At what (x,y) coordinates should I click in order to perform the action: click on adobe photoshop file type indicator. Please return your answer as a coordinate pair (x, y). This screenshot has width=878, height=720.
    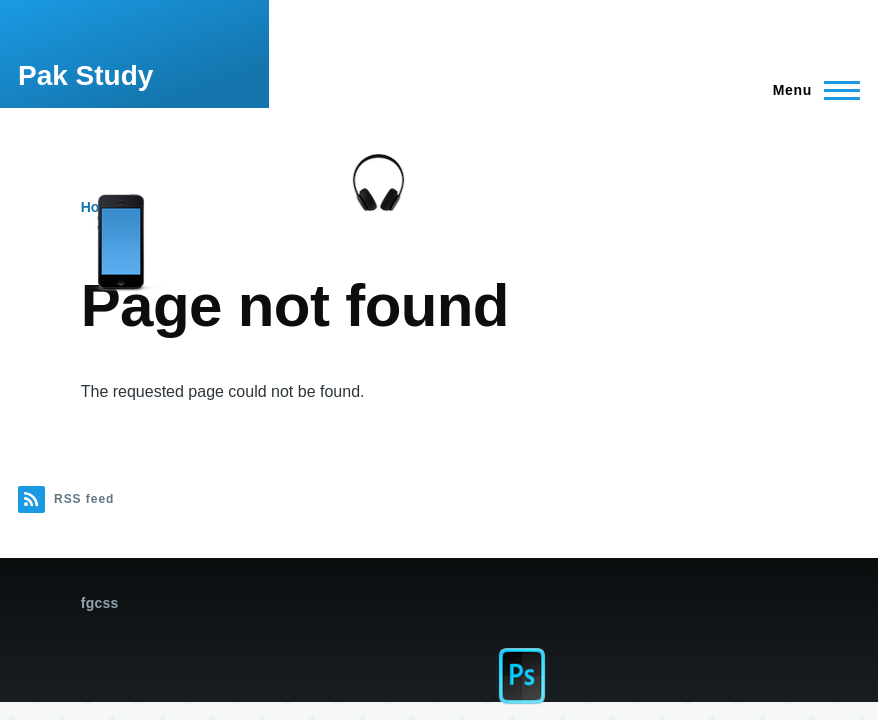
    Looking at the image, I should click on (522, 676).